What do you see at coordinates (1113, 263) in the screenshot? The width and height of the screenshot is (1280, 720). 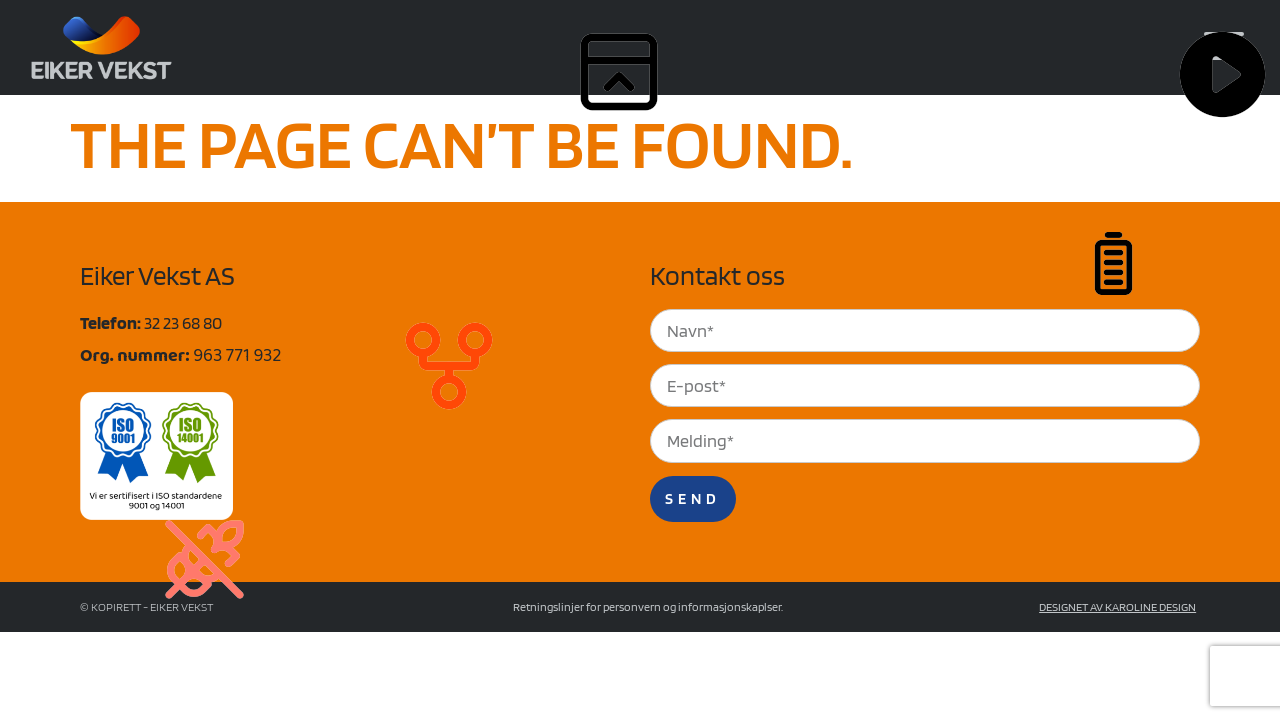 I see `indicates battery is fully charged` at bounding box center [1113, 263].